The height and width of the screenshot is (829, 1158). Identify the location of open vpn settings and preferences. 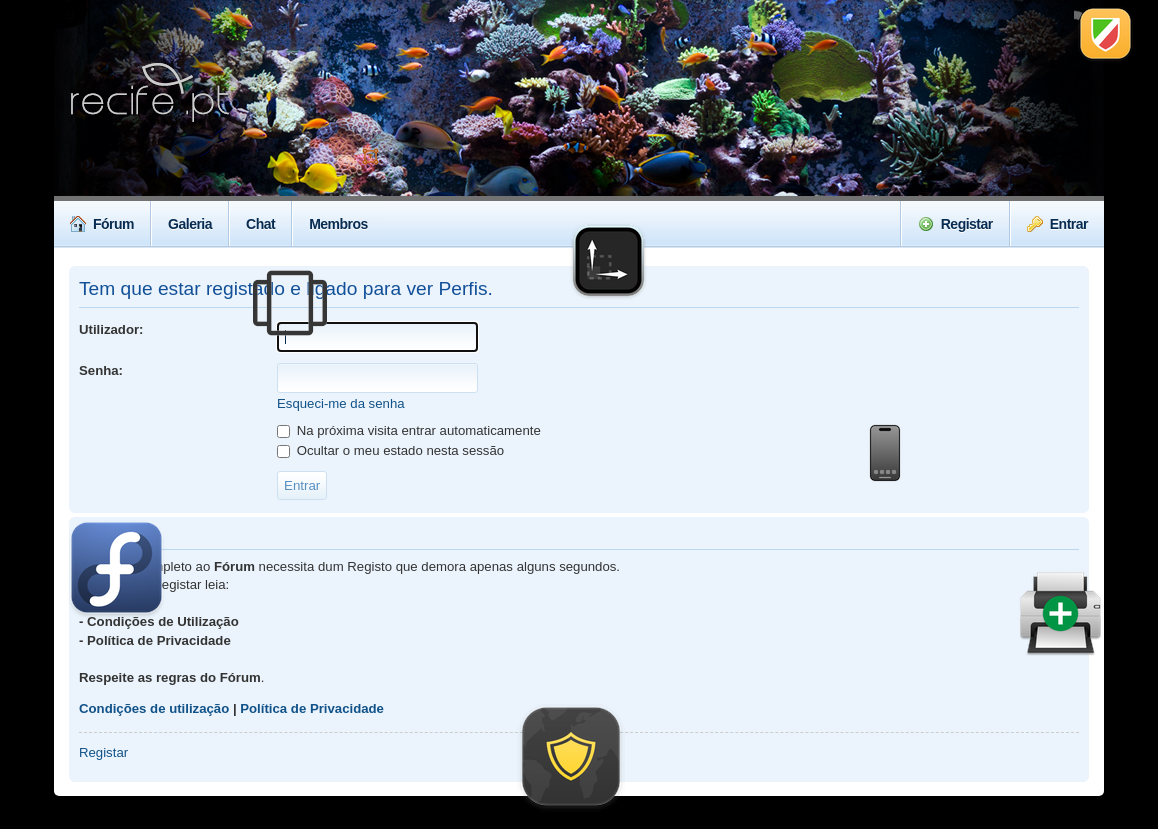
(571, 758).